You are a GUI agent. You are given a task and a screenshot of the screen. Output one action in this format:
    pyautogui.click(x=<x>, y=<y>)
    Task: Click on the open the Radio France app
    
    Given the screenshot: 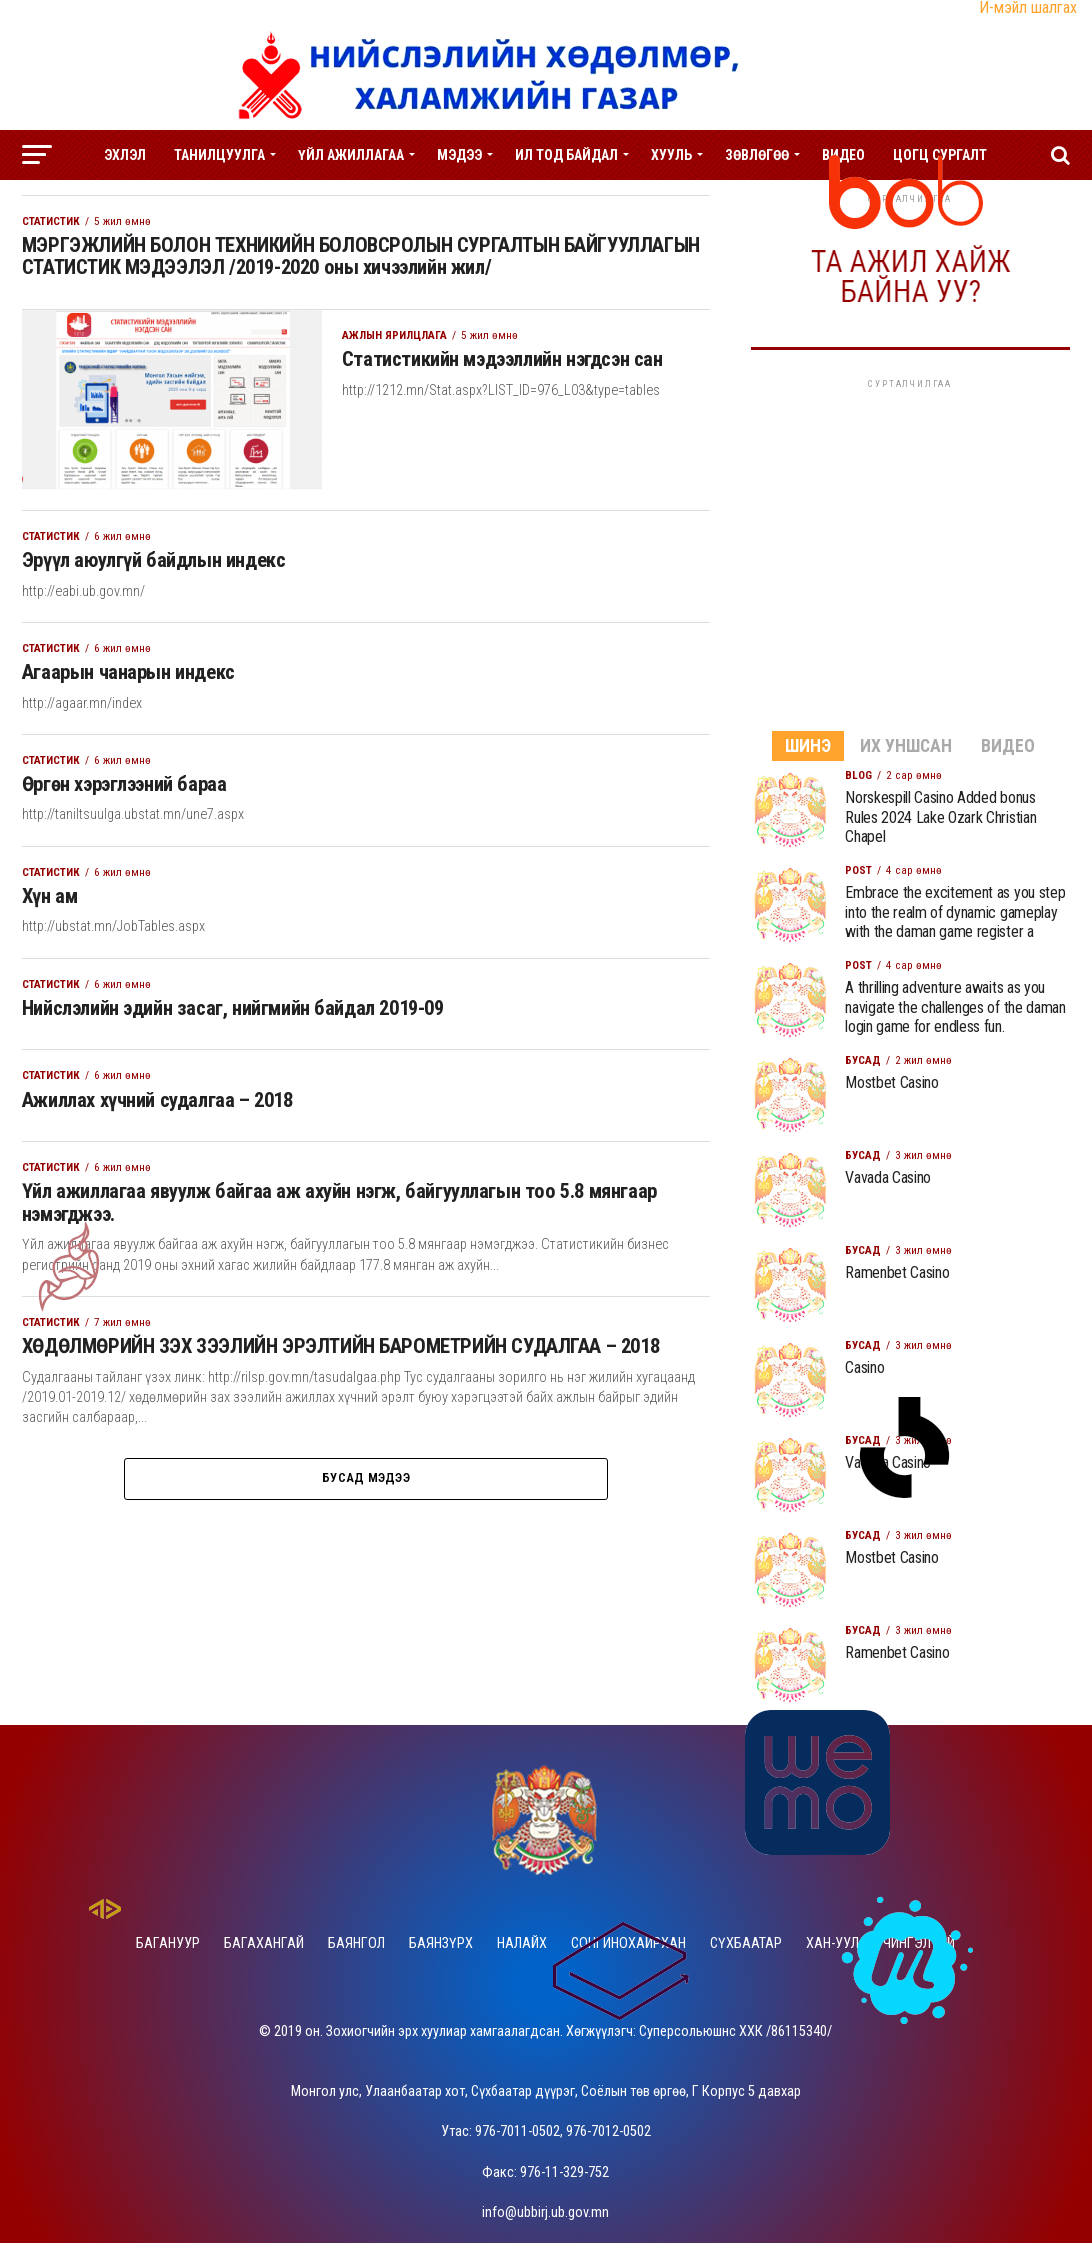 What is the action you would take?
    pyautogui.click(x=904, y=1447)
    